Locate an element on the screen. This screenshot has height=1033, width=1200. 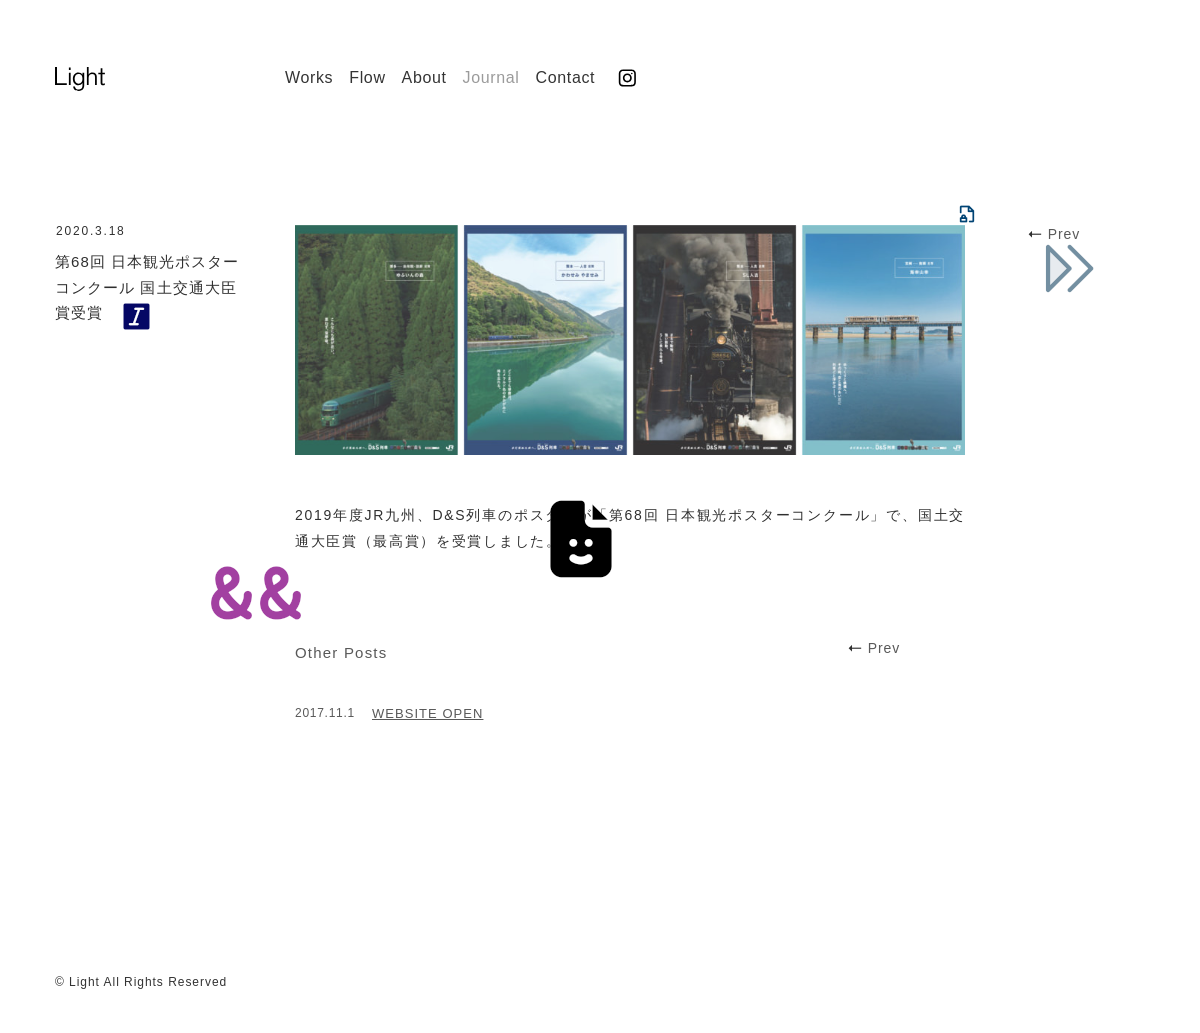
insert special characters or symbols is located at coordinates (256, 595).